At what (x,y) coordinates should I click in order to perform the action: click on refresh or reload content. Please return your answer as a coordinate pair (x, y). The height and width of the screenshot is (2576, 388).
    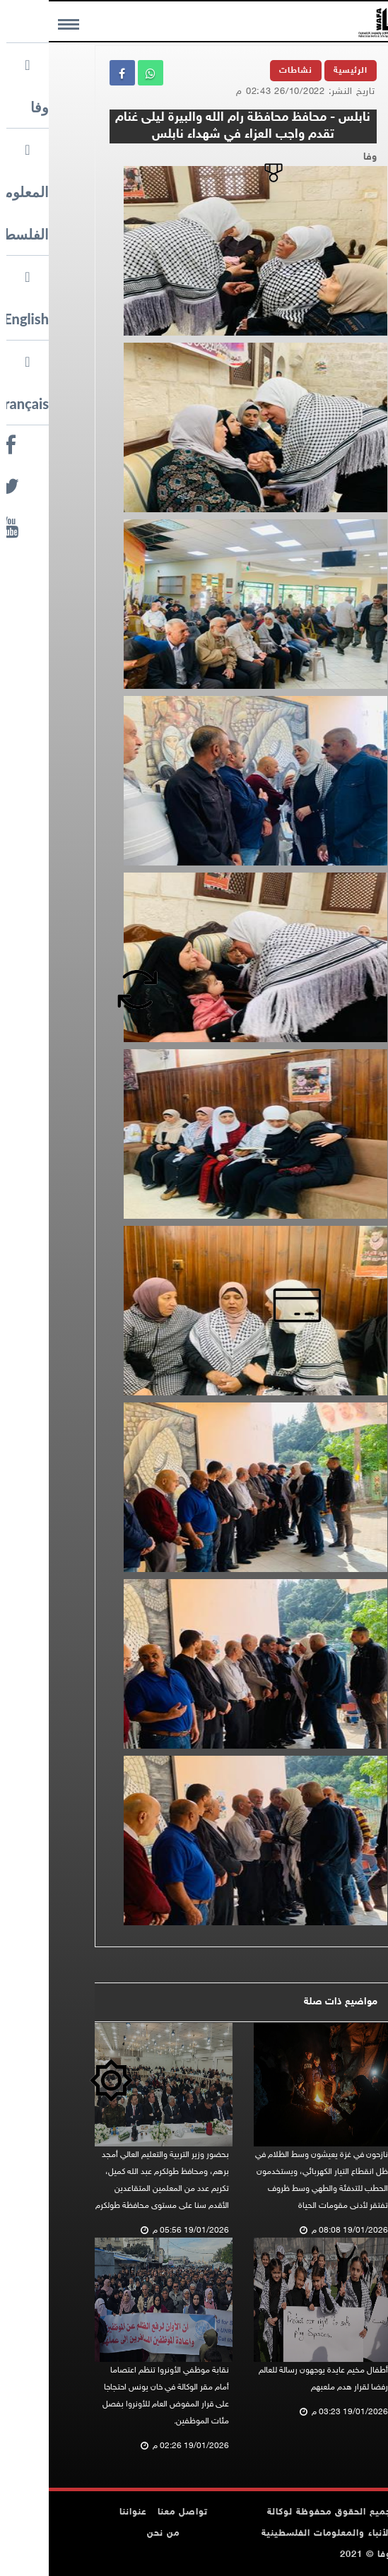
    Looking at the image, I should click on (137, 989).